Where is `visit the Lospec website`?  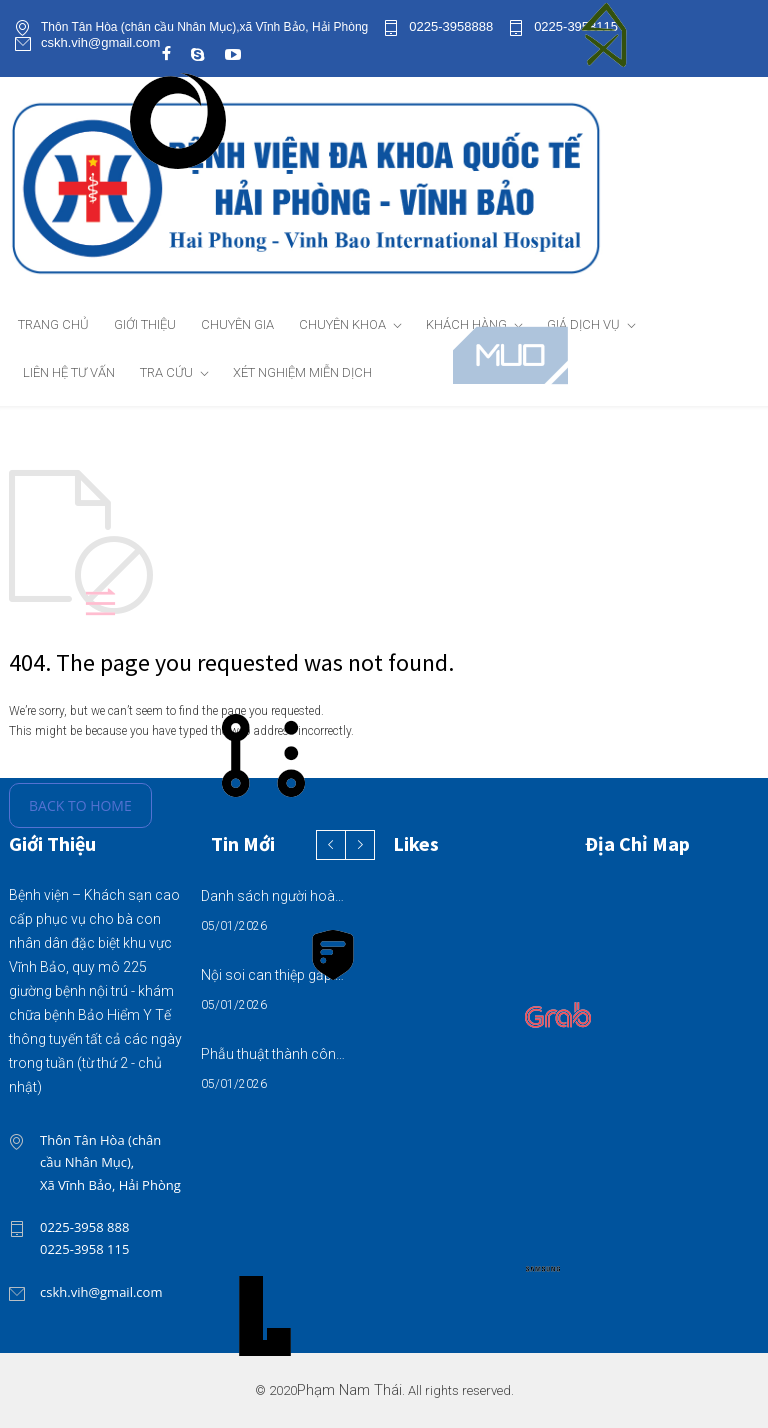
visit the Lospec website is located at coordinates (265, 1316).